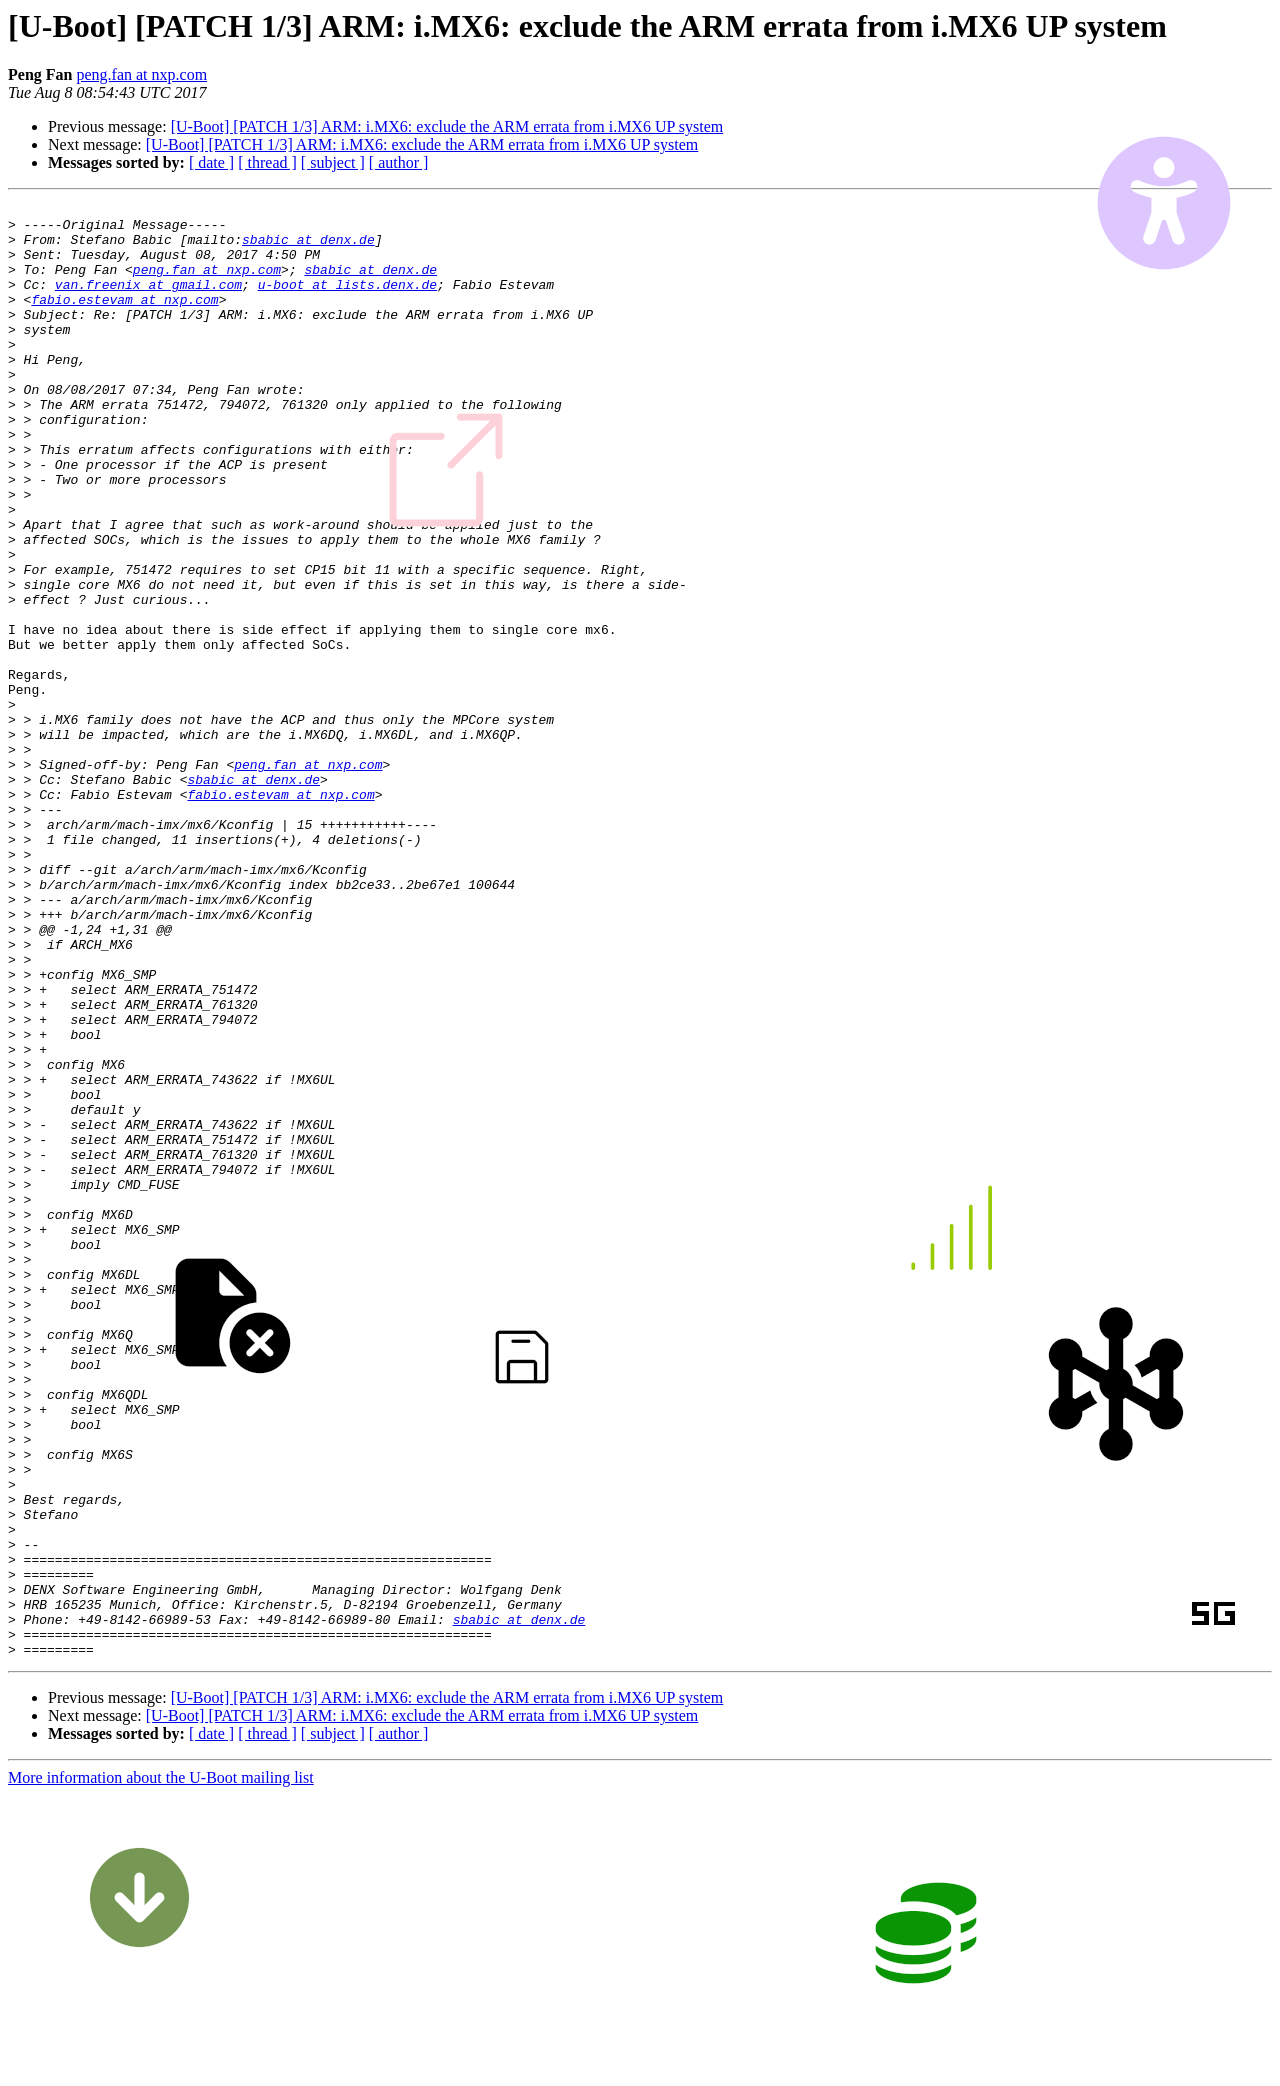 The width and height of the screenshot is (1280, 2086). I want to click on delete or remove a file, so click(229, 1312).